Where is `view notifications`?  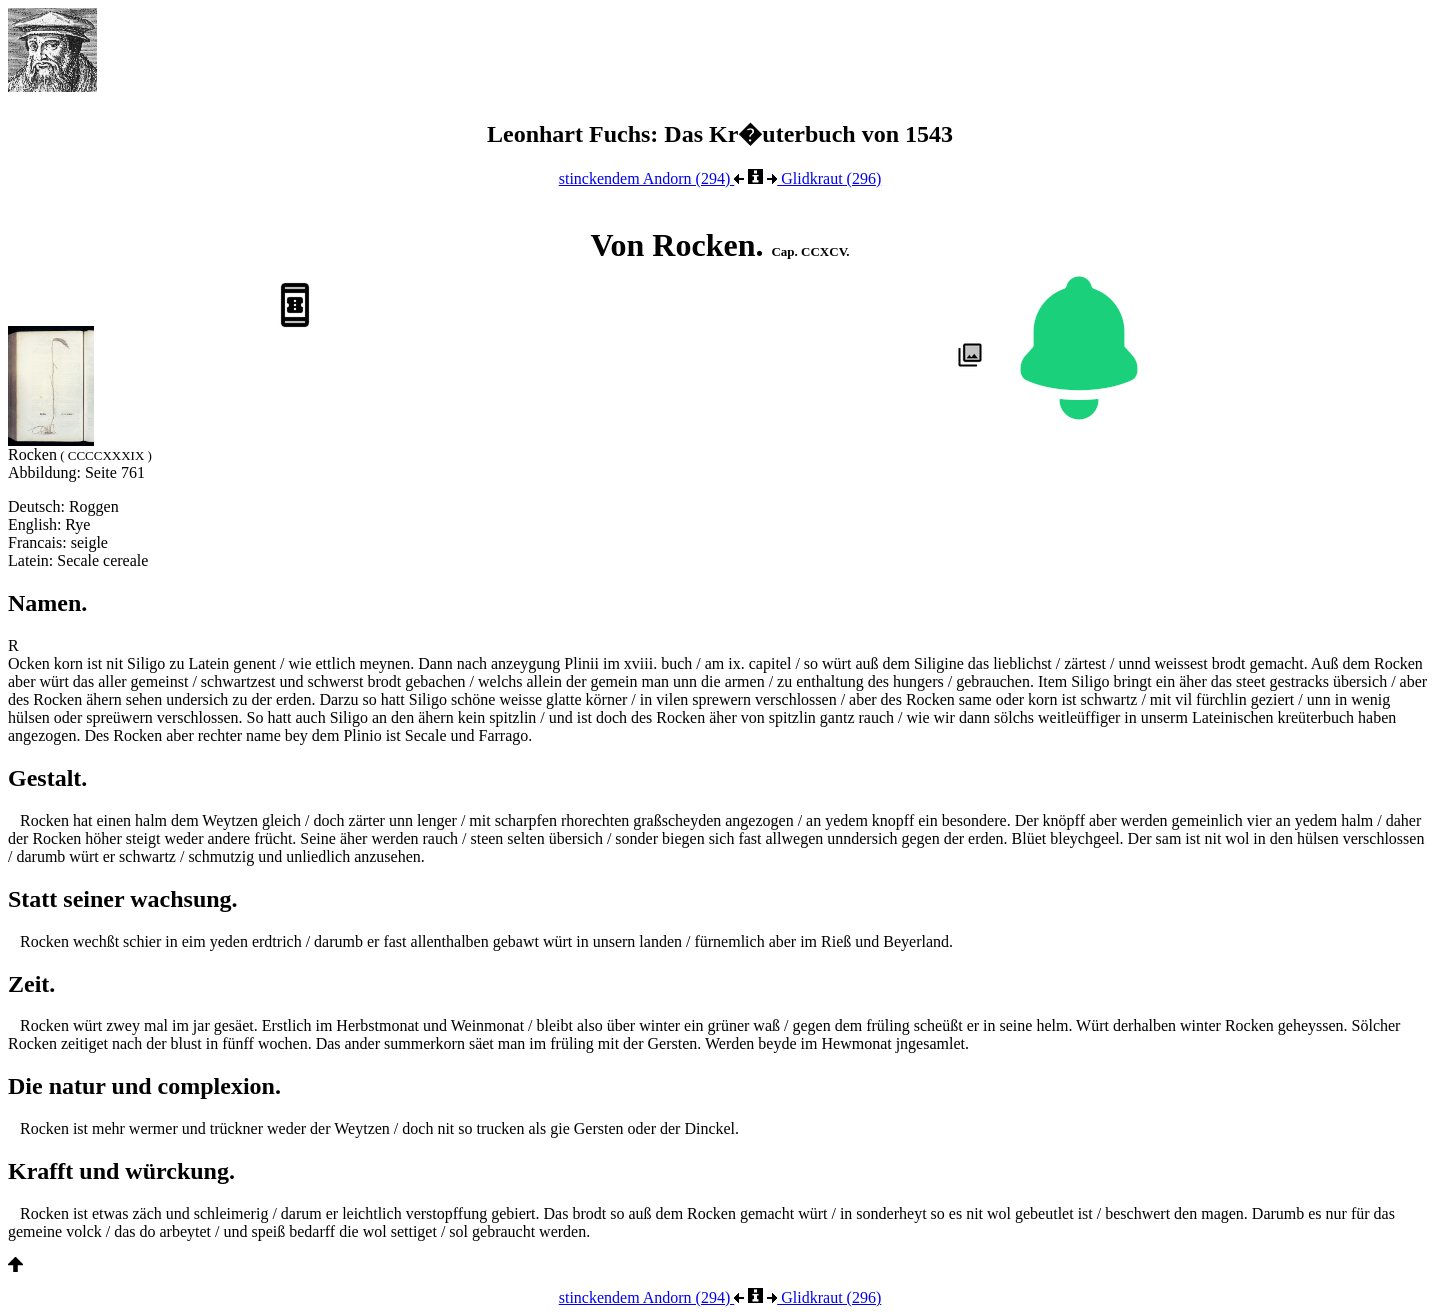 view notifications is located at coordinates (1079, 348).